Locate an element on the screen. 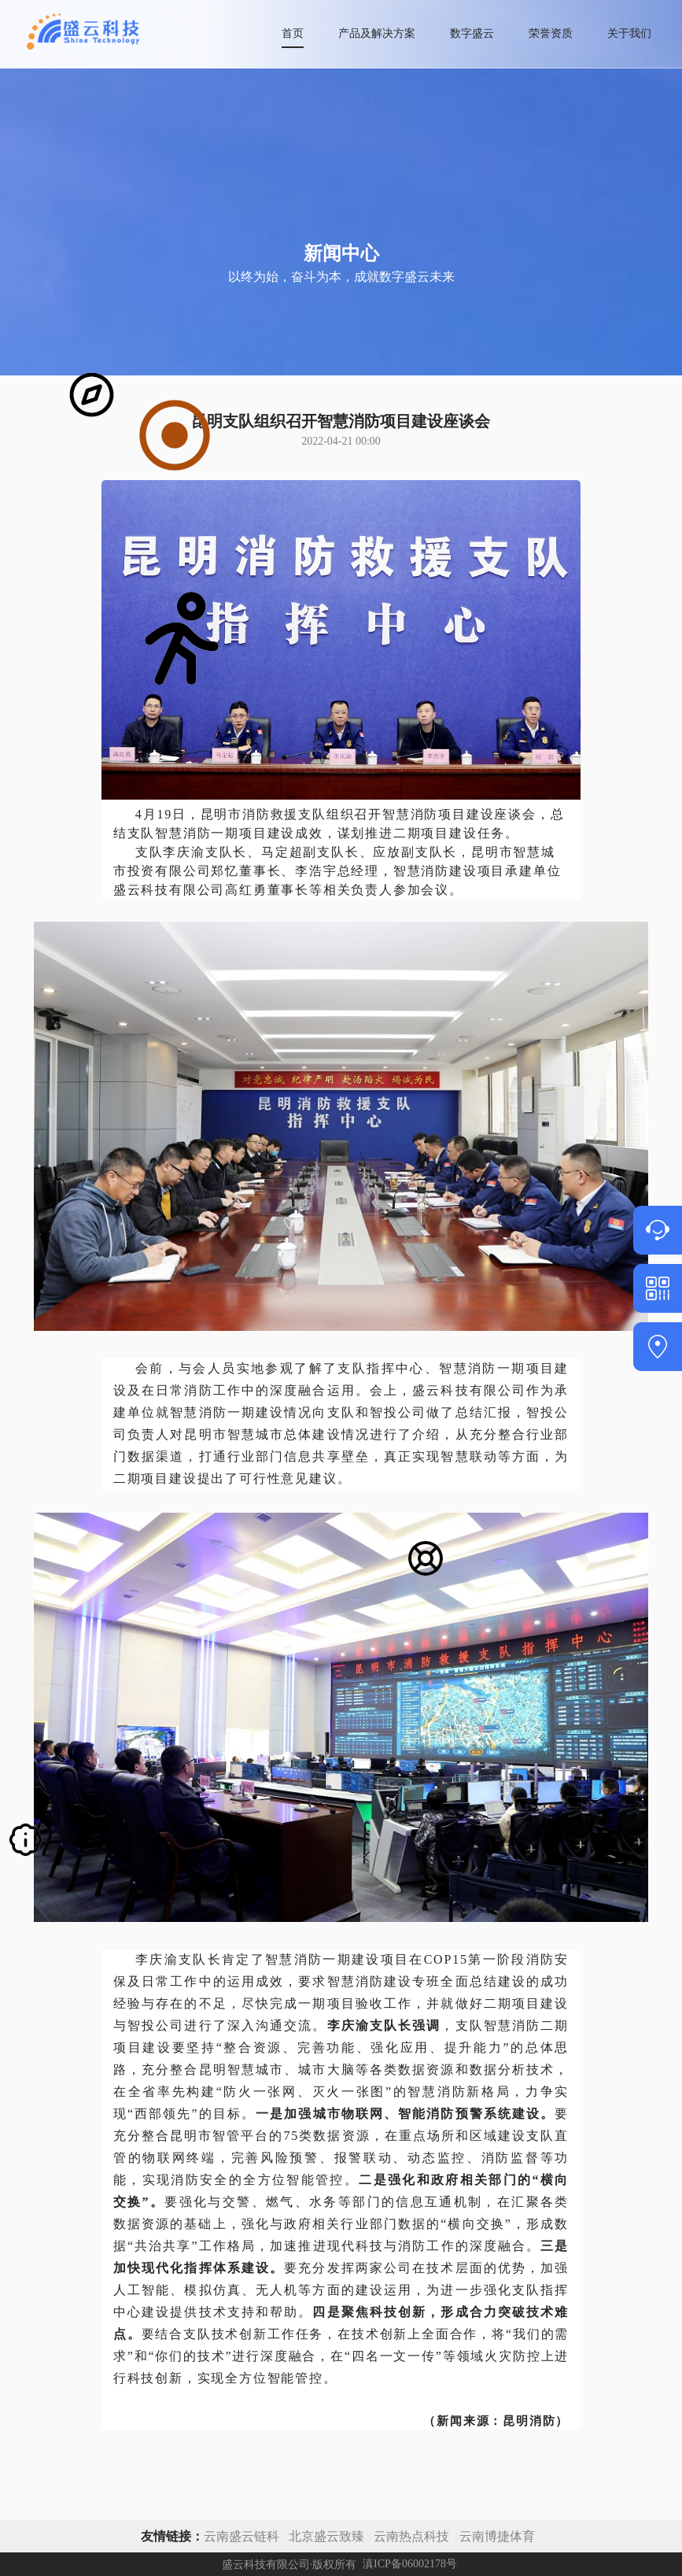 The height and width of the screenshot is (2576, 682). view information or details is located at coordinates (25, 1839).